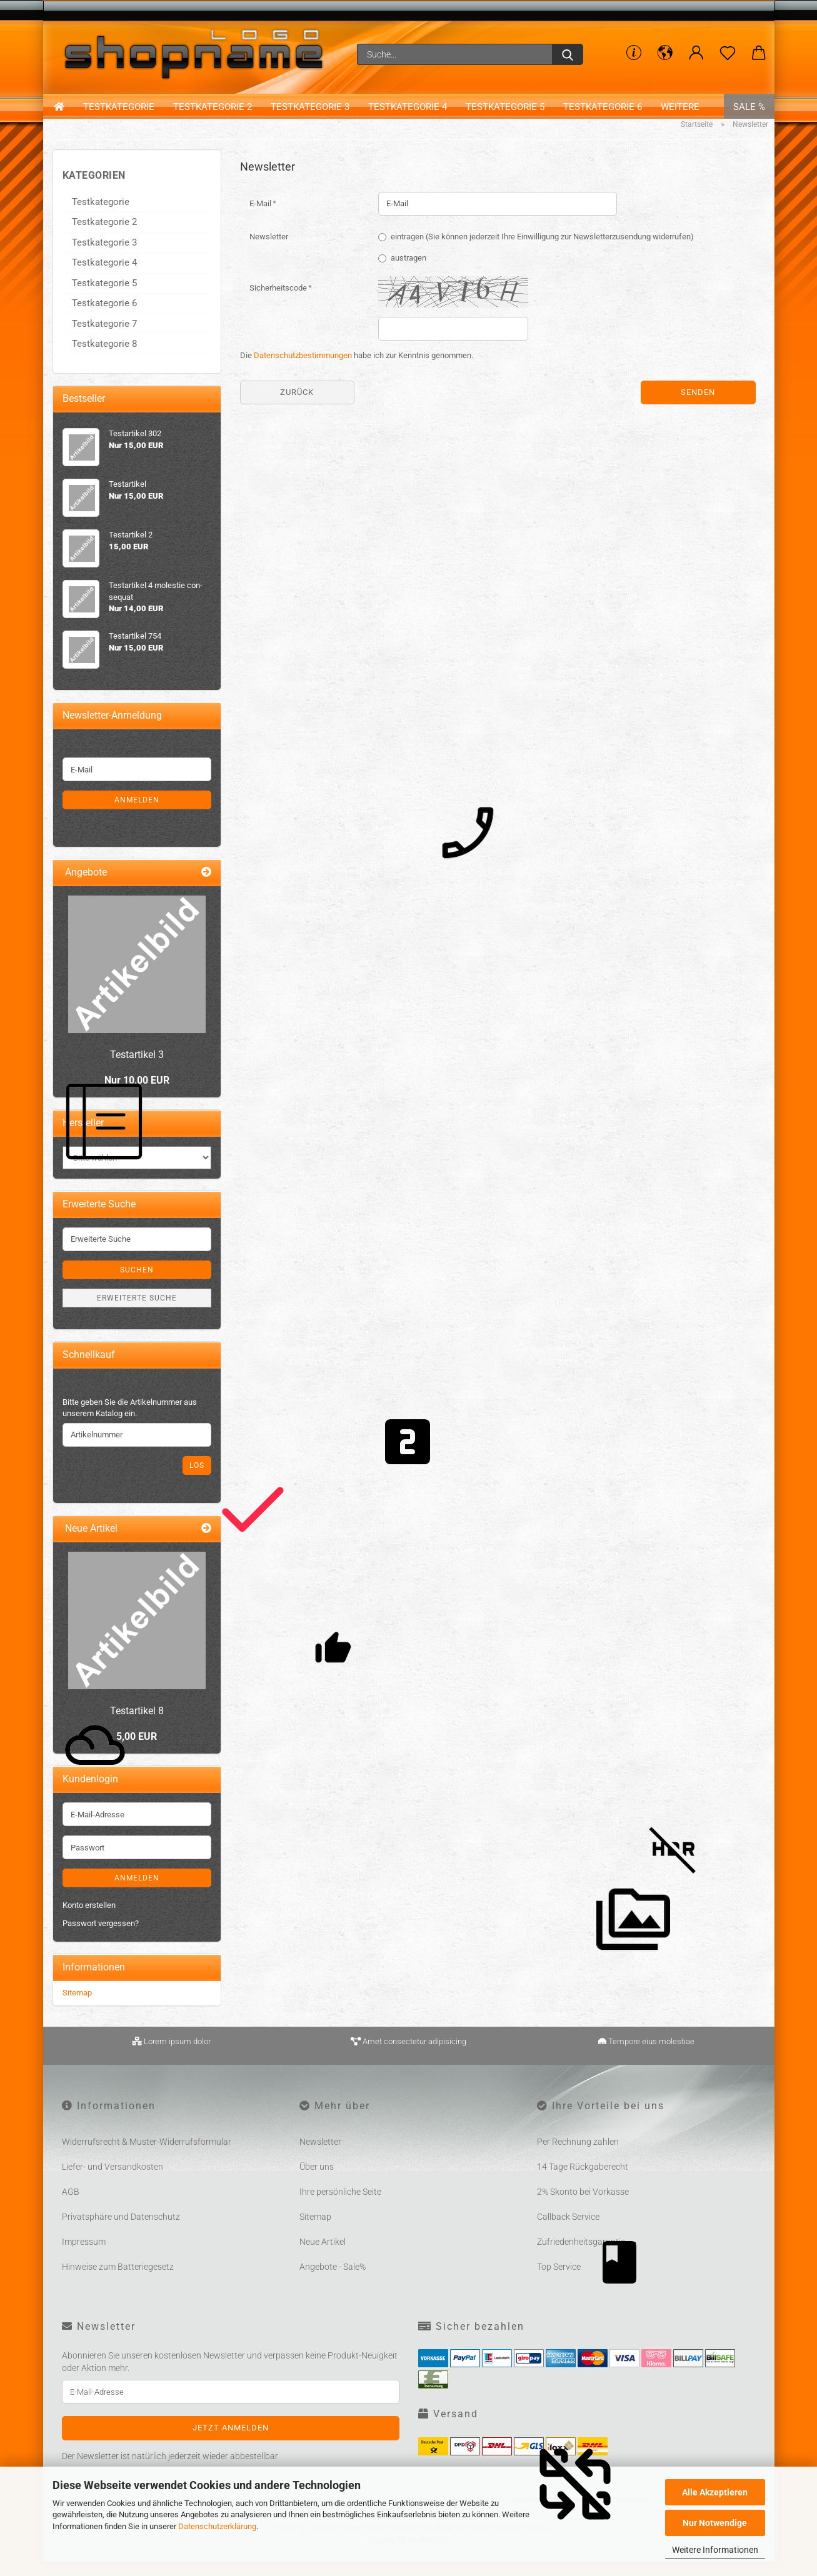  I want to click on make a phone call, so click(468, 832).